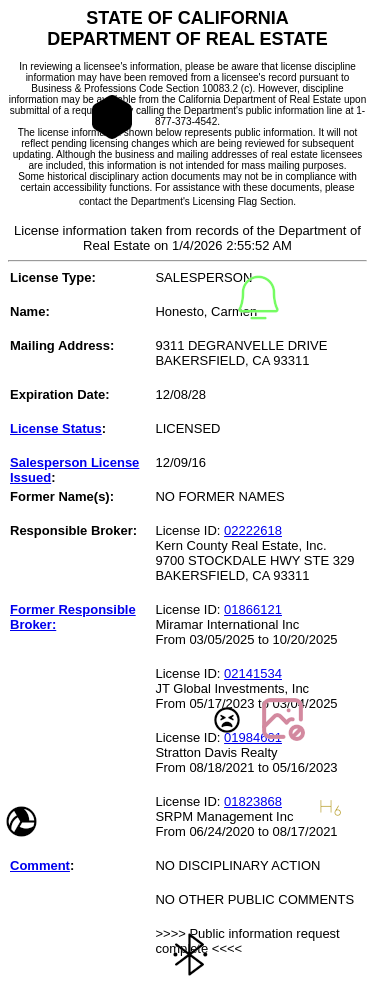 The image size is (375, 981). What do you see at coordinates (329, 807) in the screenshot?
I see `format text as heading level 6` at bounding box center [329, 807].